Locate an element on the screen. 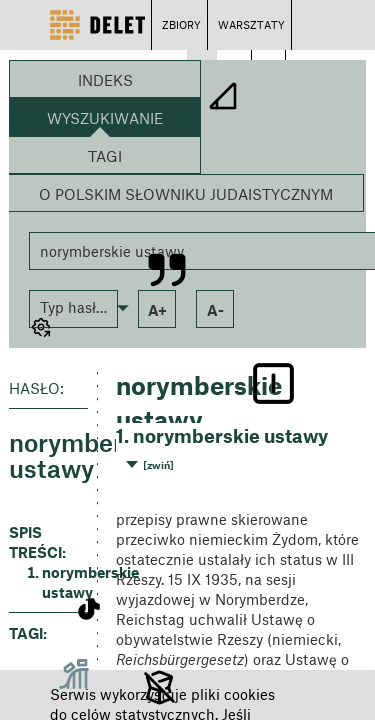  disable 3D object rendering is located at coordinates (159, 687).